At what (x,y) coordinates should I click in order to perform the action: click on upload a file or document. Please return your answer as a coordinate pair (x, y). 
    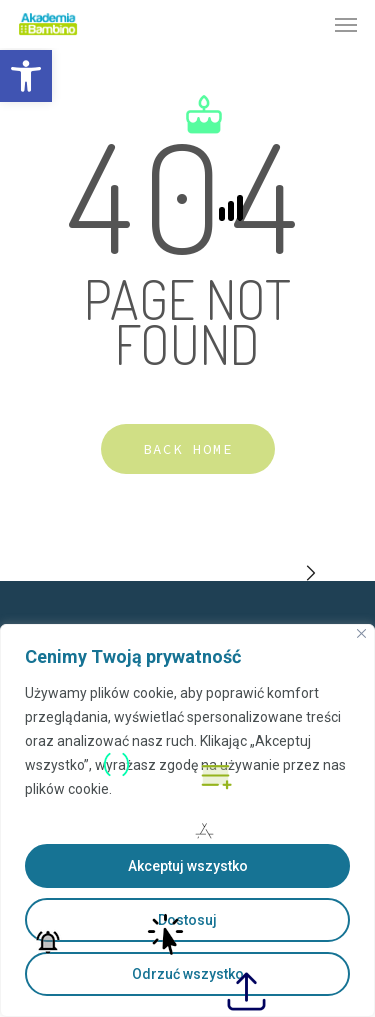
    Looking at the image, I should click on (246, 991).